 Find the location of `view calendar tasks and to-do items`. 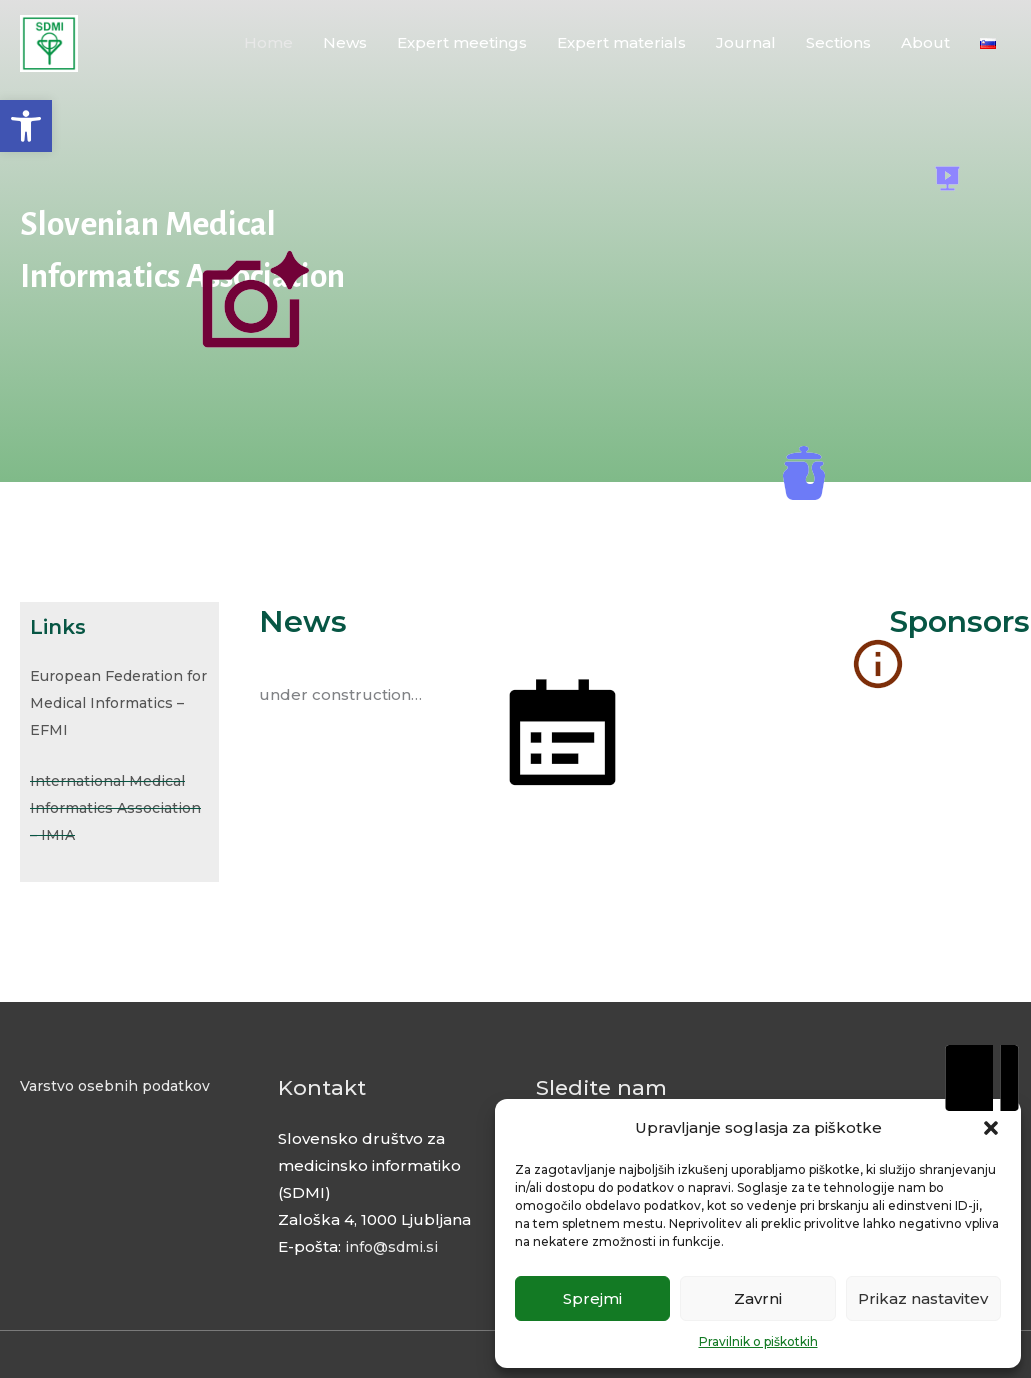

view calendar tasks and to-do items is located at coordinates (562, 737).